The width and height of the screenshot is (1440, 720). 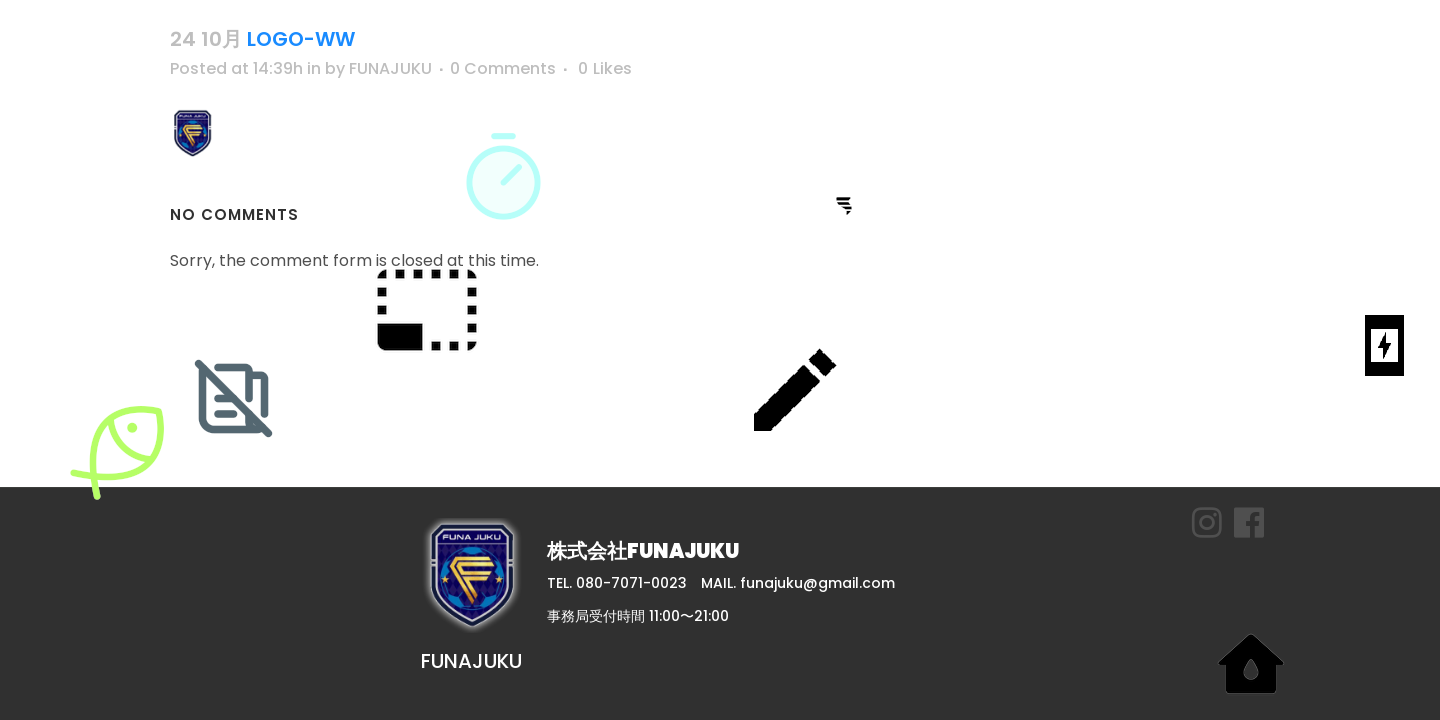 What do you see at coordinates (503, 179) in the screenshot?
I see `set a countdown timer` at bounding box center [503, 179].